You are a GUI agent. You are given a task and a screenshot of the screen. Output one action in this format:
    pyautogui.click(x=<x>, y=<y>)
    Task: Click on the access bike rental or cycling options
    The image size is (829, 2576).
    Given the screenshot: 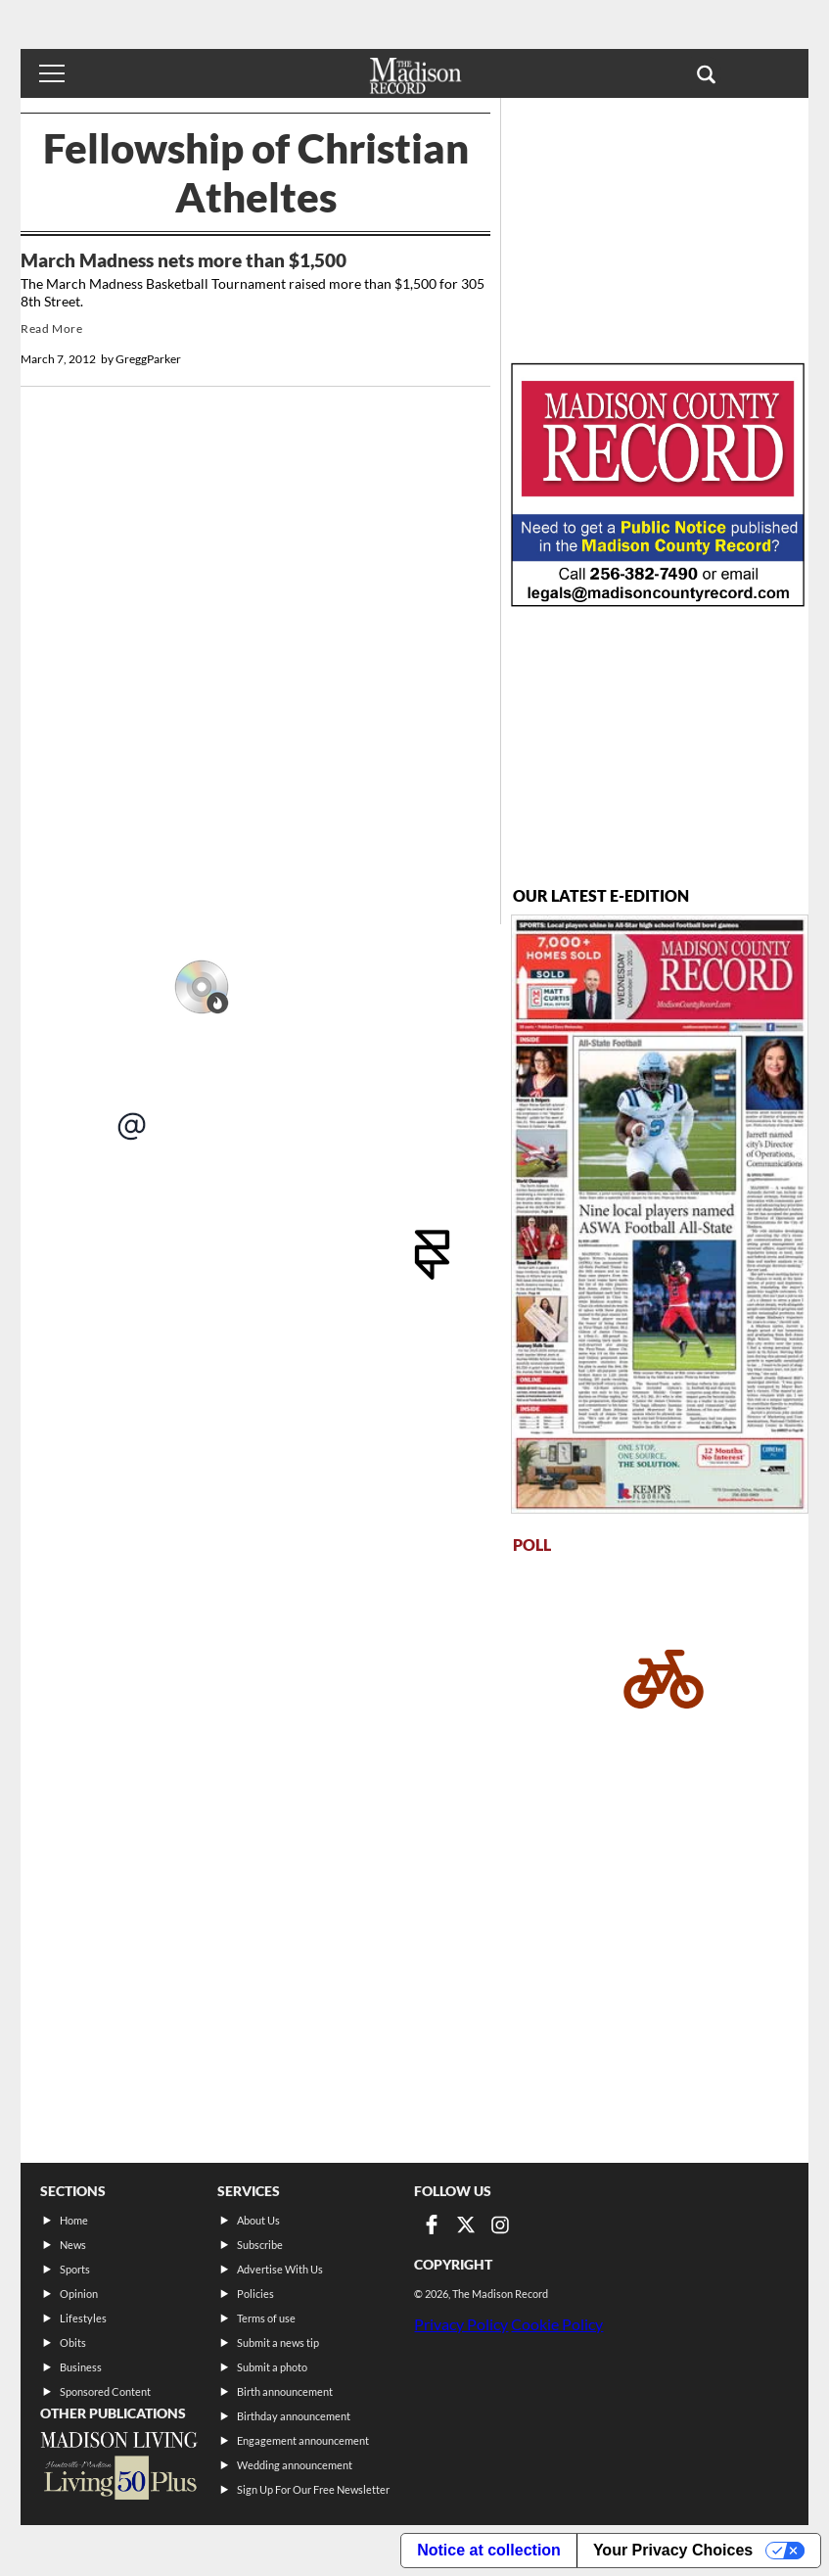 What is the action you would take?
    pyautogui.click(x=664, y=1679)
    